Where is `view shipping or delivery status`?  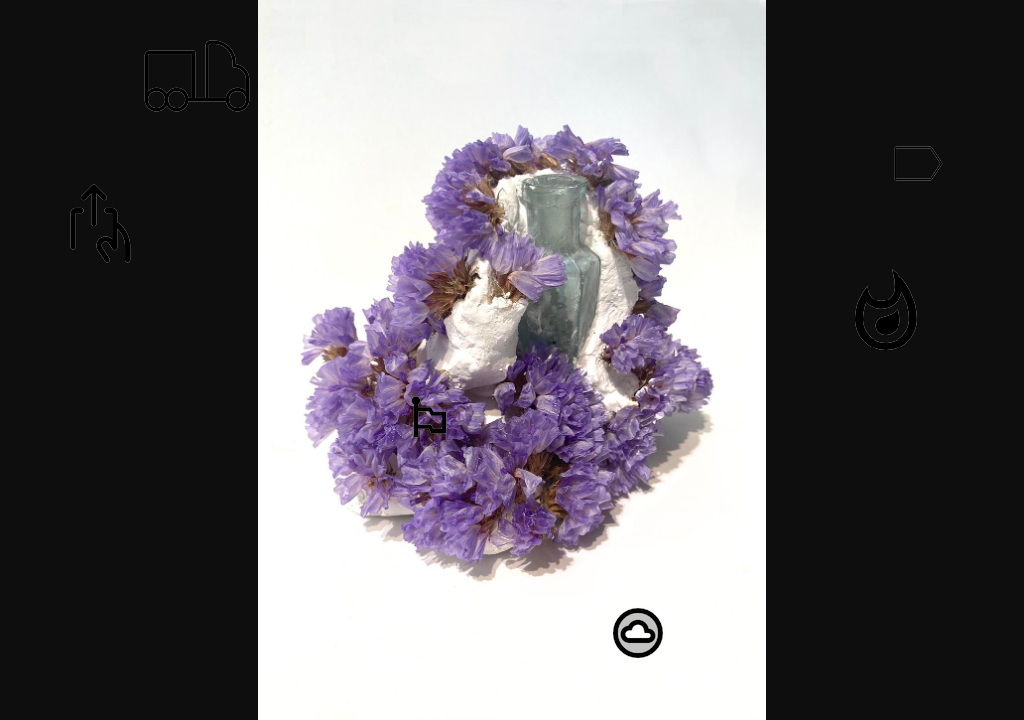
view shipping or delivery status is located at coordinates (197, 76).